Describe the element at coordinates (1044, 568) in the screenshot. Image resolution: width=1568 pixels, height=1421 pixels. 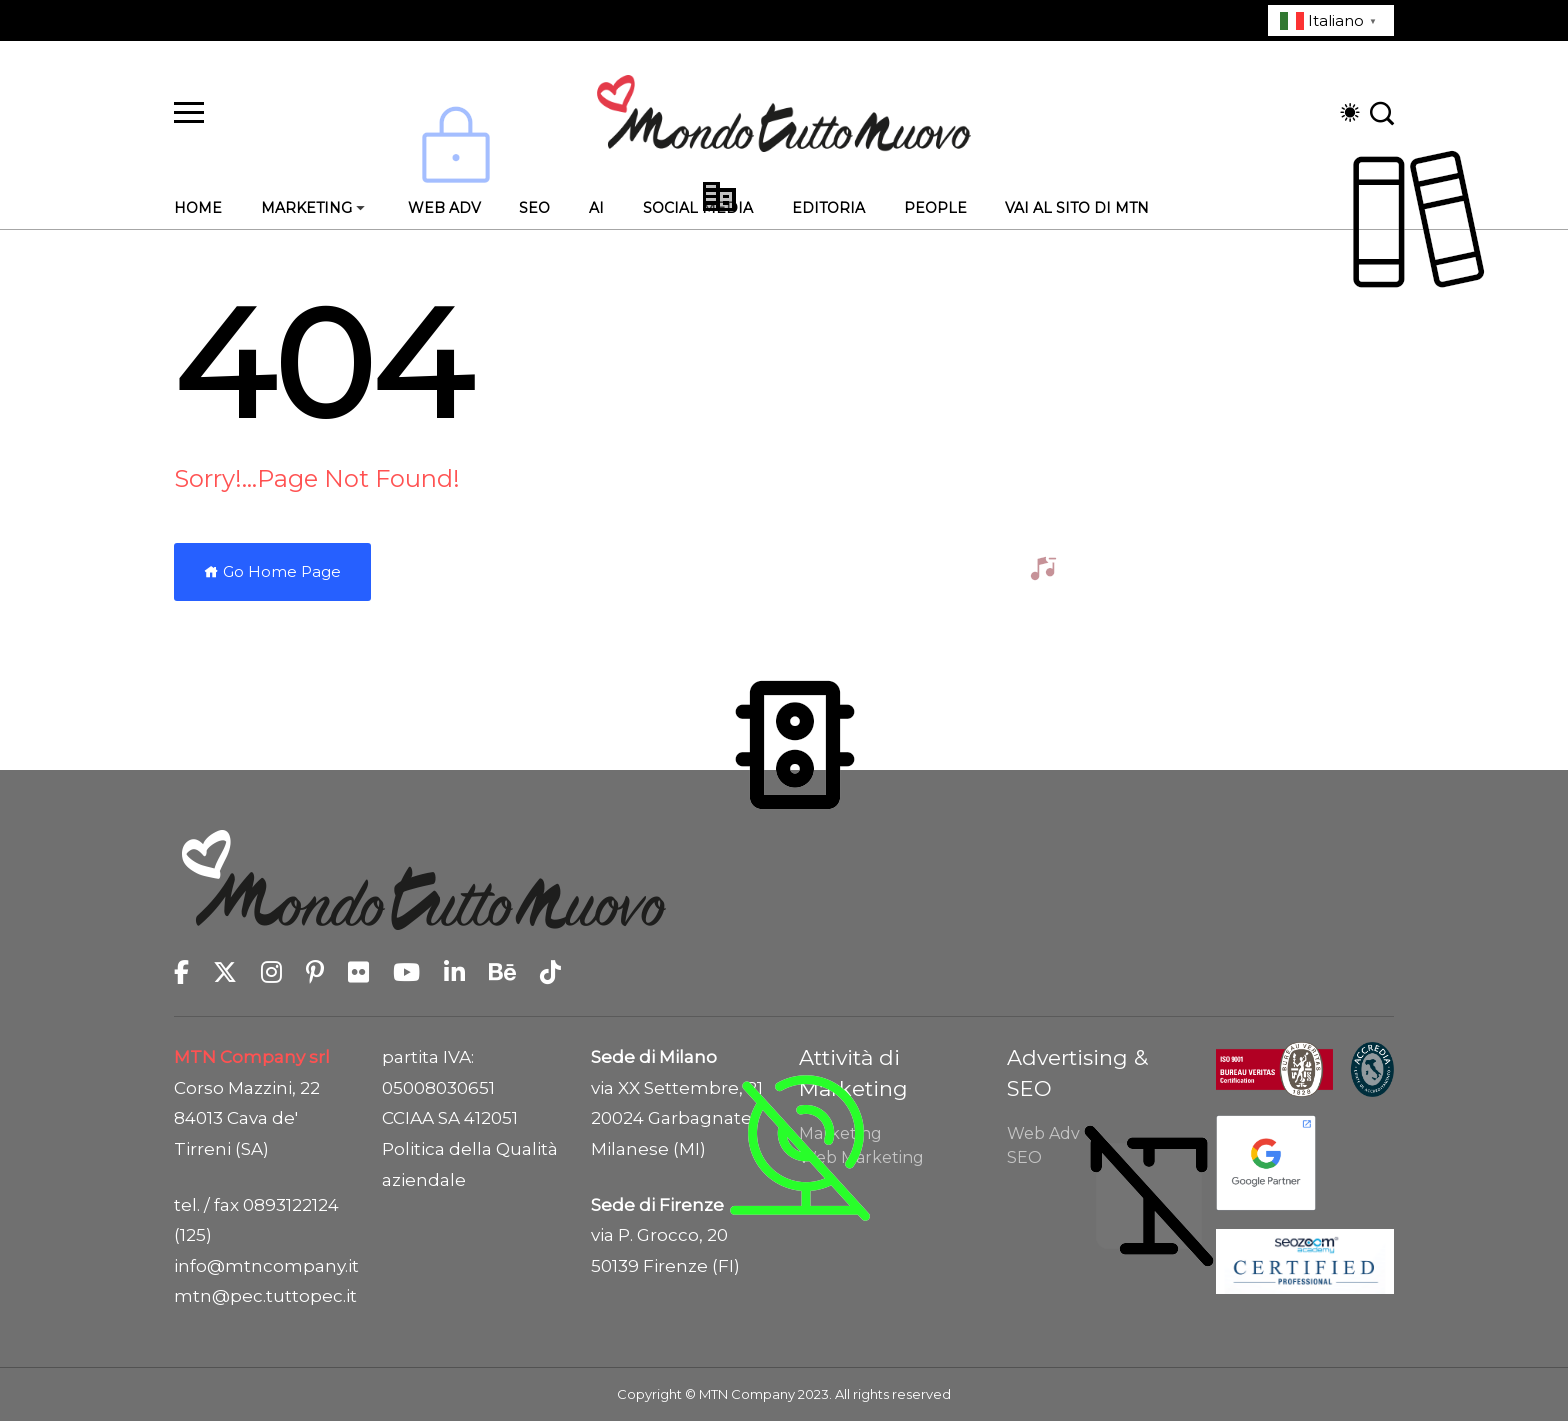
I see `remove a song from playlist` at that location.